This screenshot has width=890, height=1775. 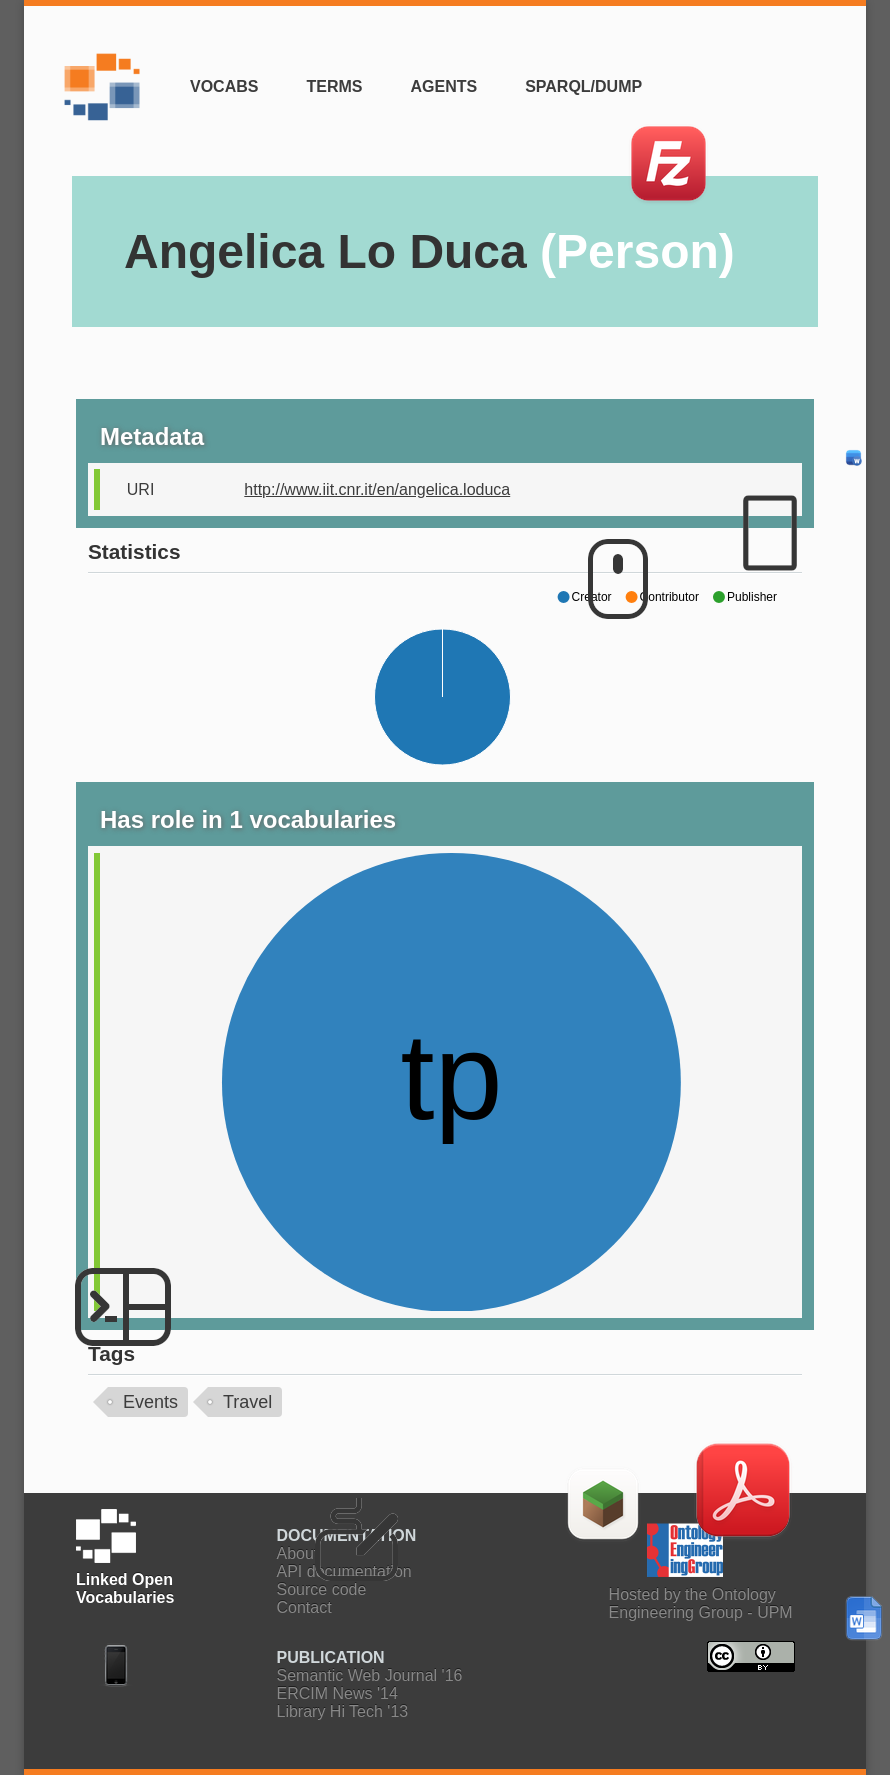 What do you see at coordinates (116, 1665) in the screenshot?
I see `set up or configure an iPhone device` at bounding box center [116, 1665].